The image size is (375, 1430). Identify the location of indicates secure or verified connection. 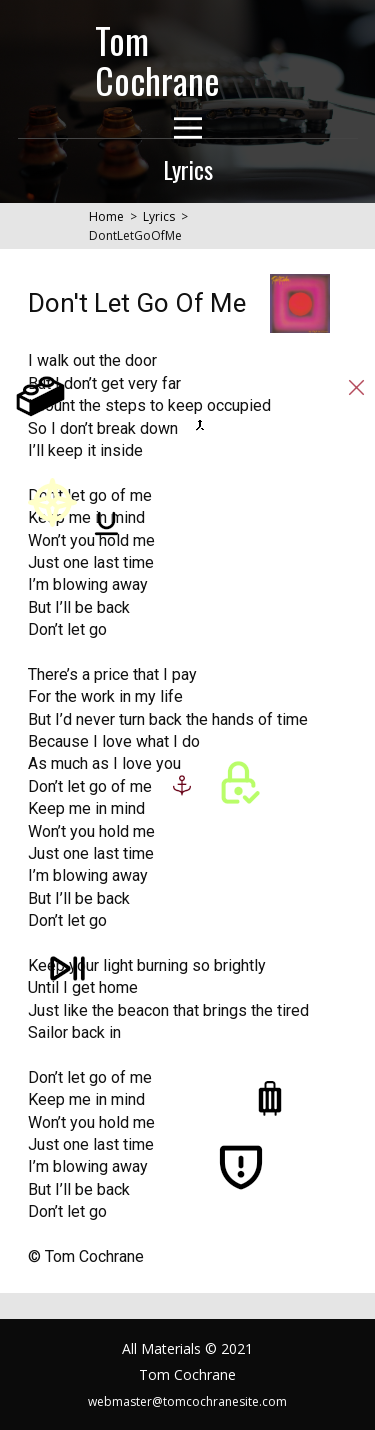
(238, 782).